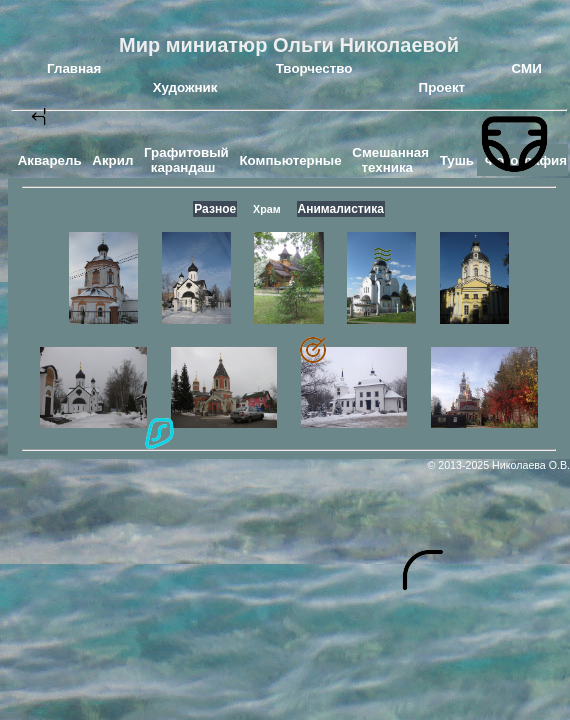  Describe the element at coordinates (514, 142) in the screenshot. I see `track diaper changes for baby care logging` at that location.